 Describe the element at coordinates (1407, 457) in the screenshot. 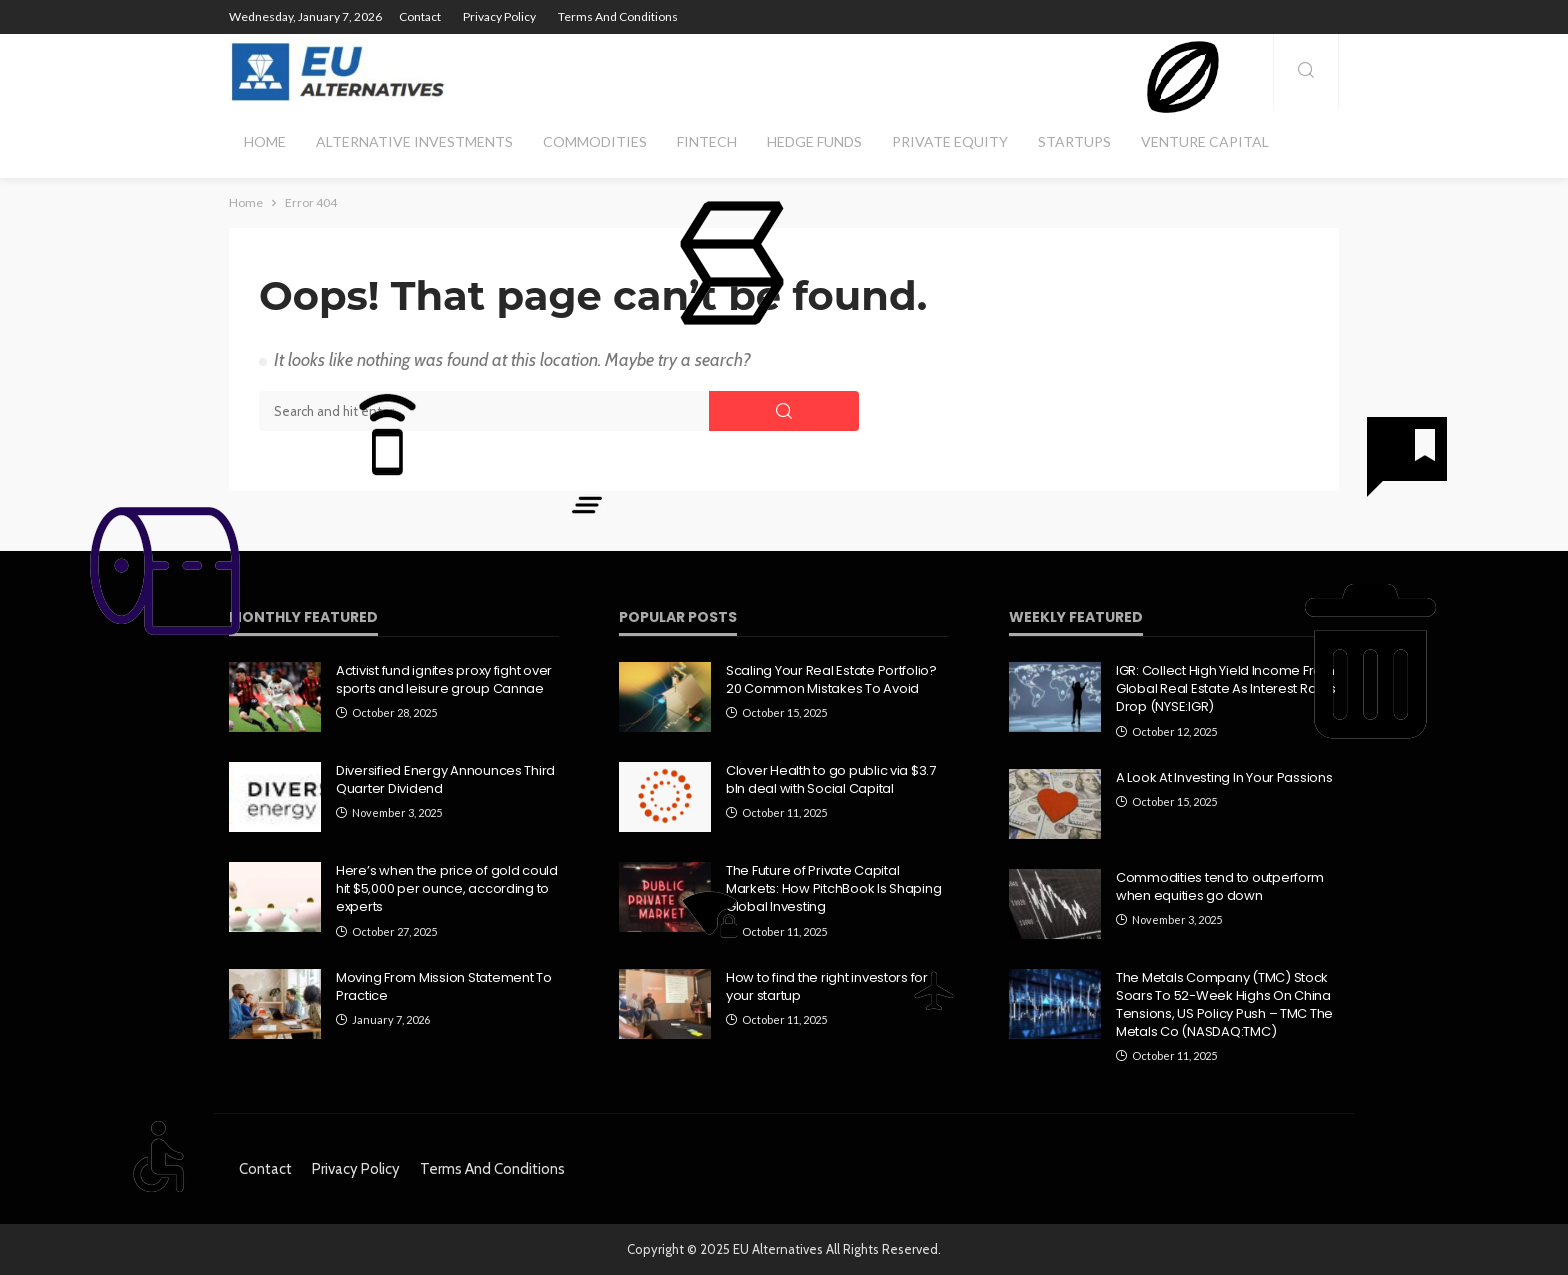

I see `access saved comments or notes` at that location.